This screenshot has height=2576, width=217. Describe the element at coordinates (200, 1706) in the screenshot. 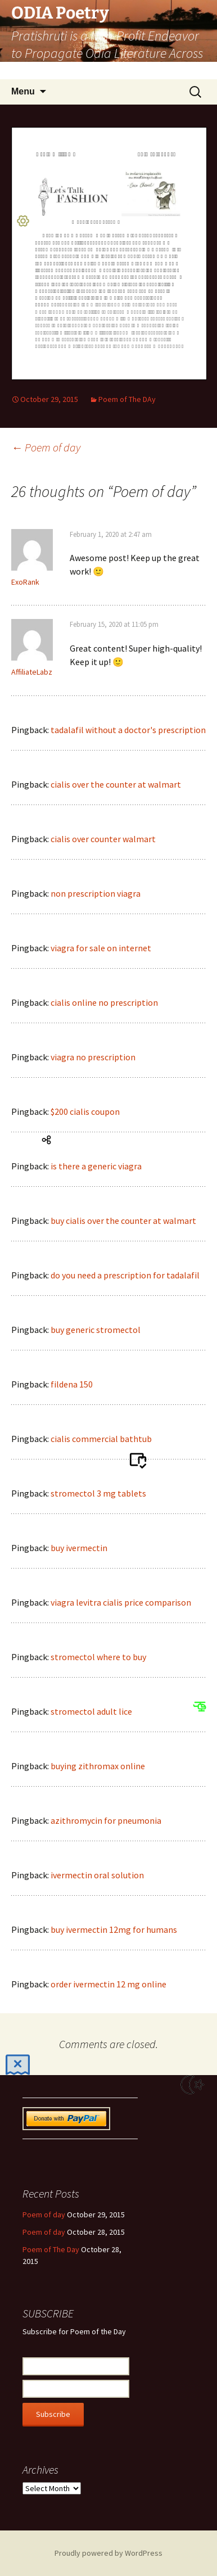

I see `access helicopter or aerial transport options` at that location.